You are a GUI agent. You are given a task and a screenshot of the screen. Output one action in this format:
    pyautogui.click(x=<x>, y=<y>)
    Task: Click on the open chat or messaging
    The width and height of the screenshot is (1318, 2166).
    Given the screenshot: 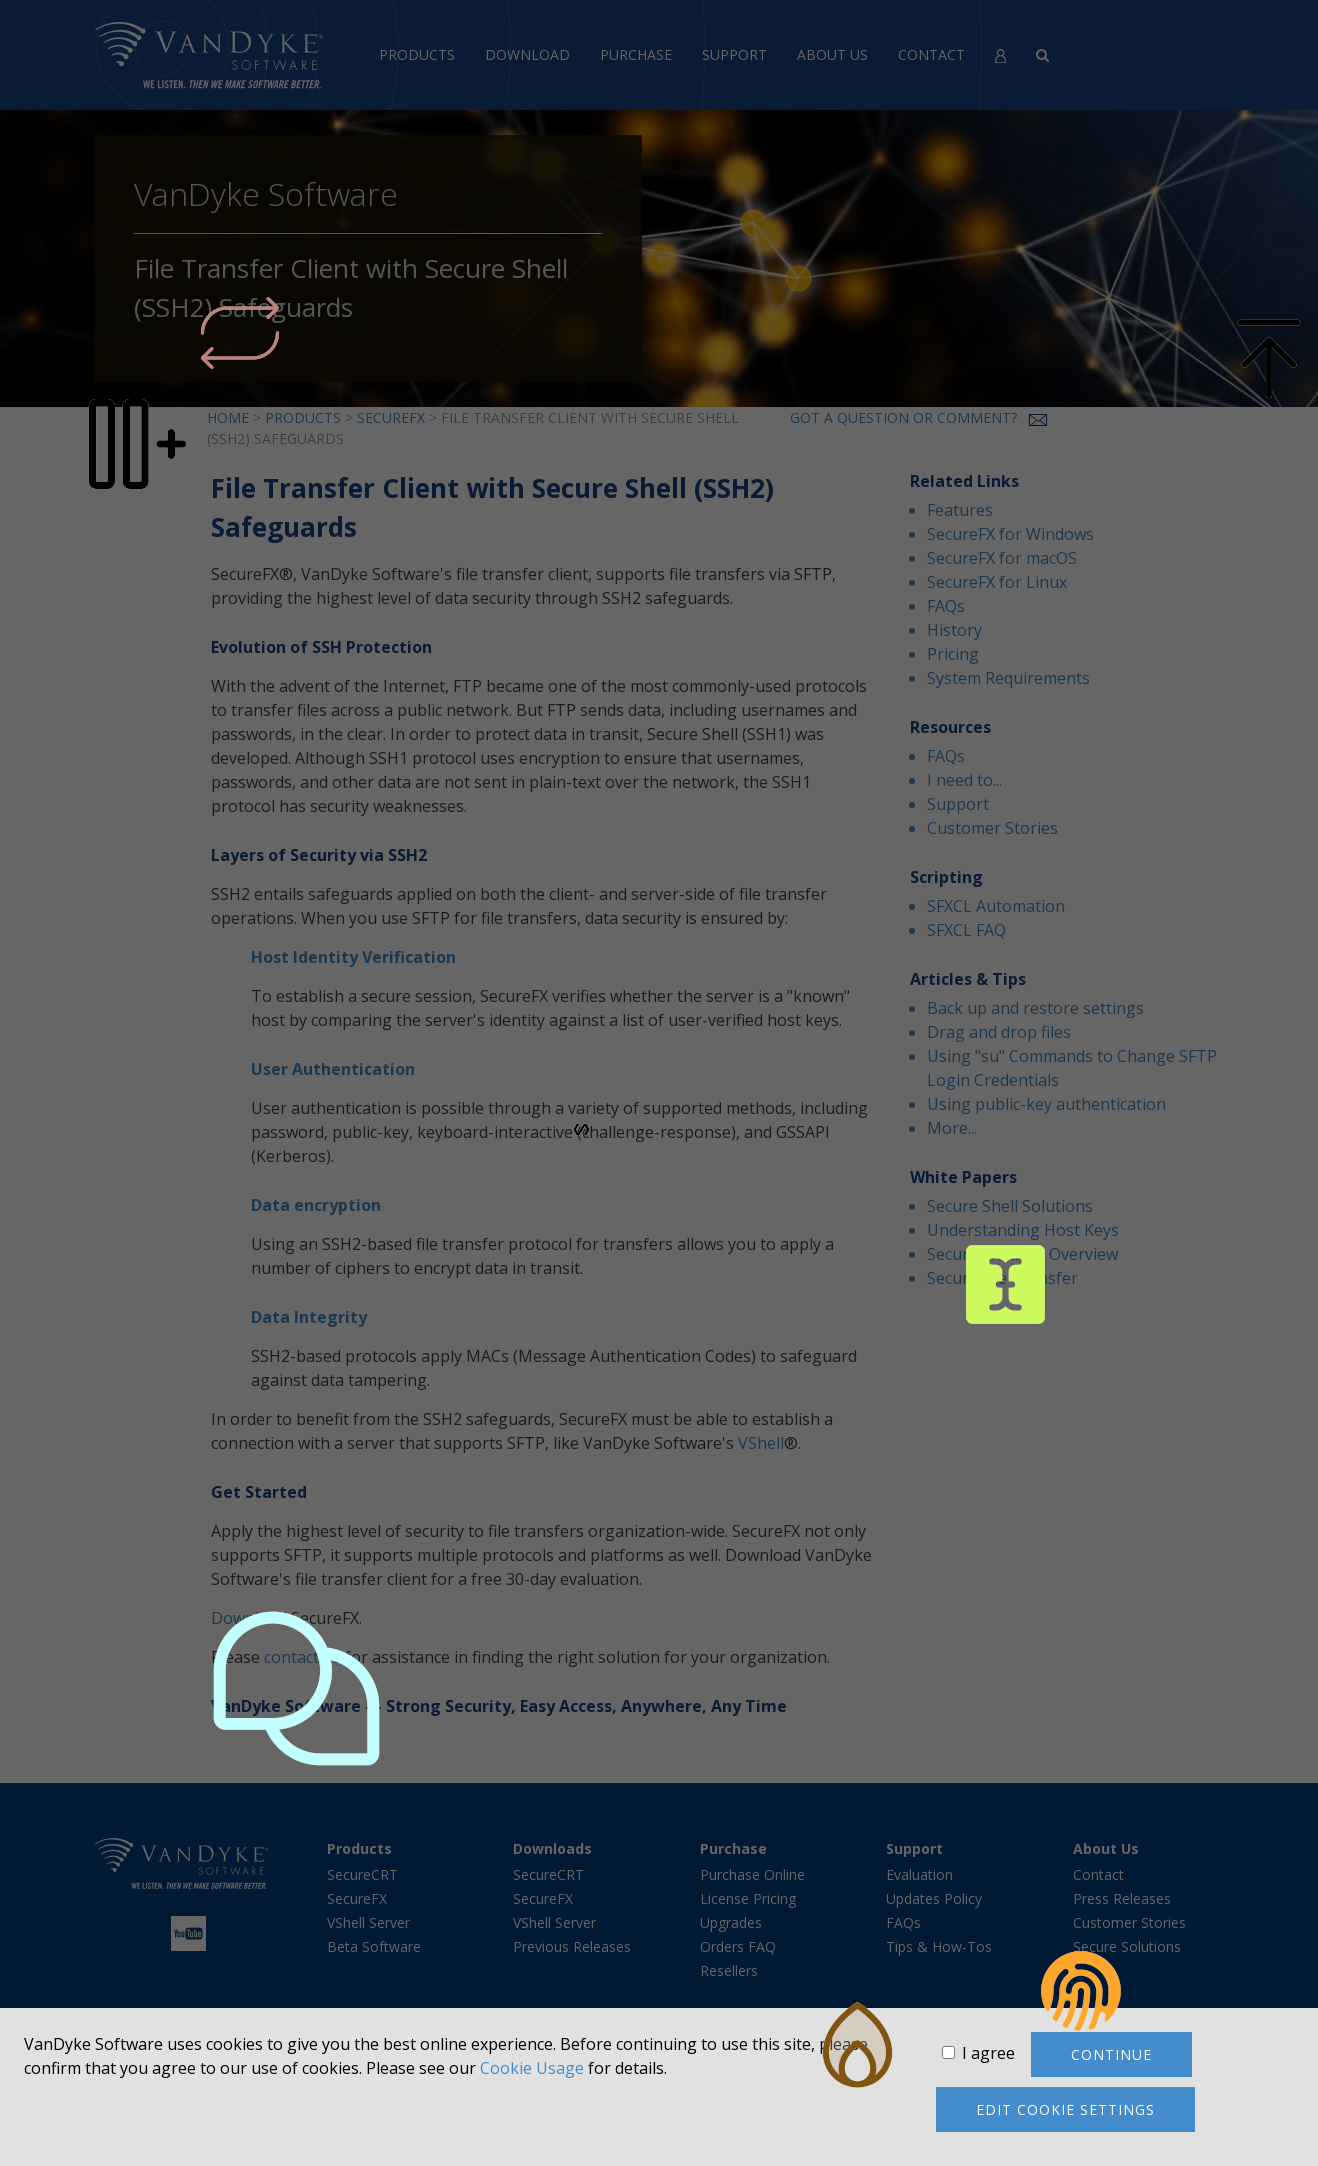 What is the action you would take?
    pyautogui.click(x=296, y=1688)
    